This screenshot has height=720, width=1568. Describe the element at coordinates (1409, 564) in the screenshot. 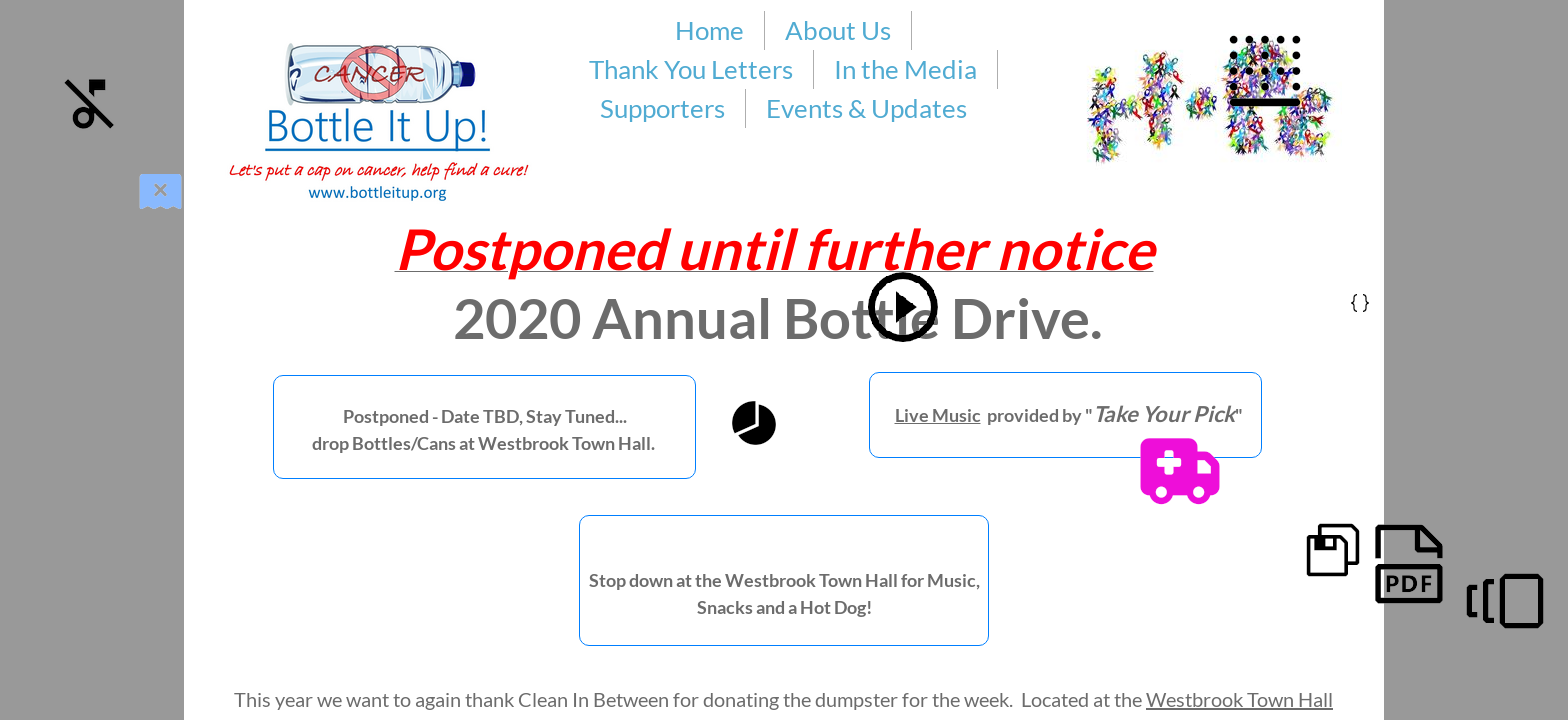

I see `open a PDF document` at that location.